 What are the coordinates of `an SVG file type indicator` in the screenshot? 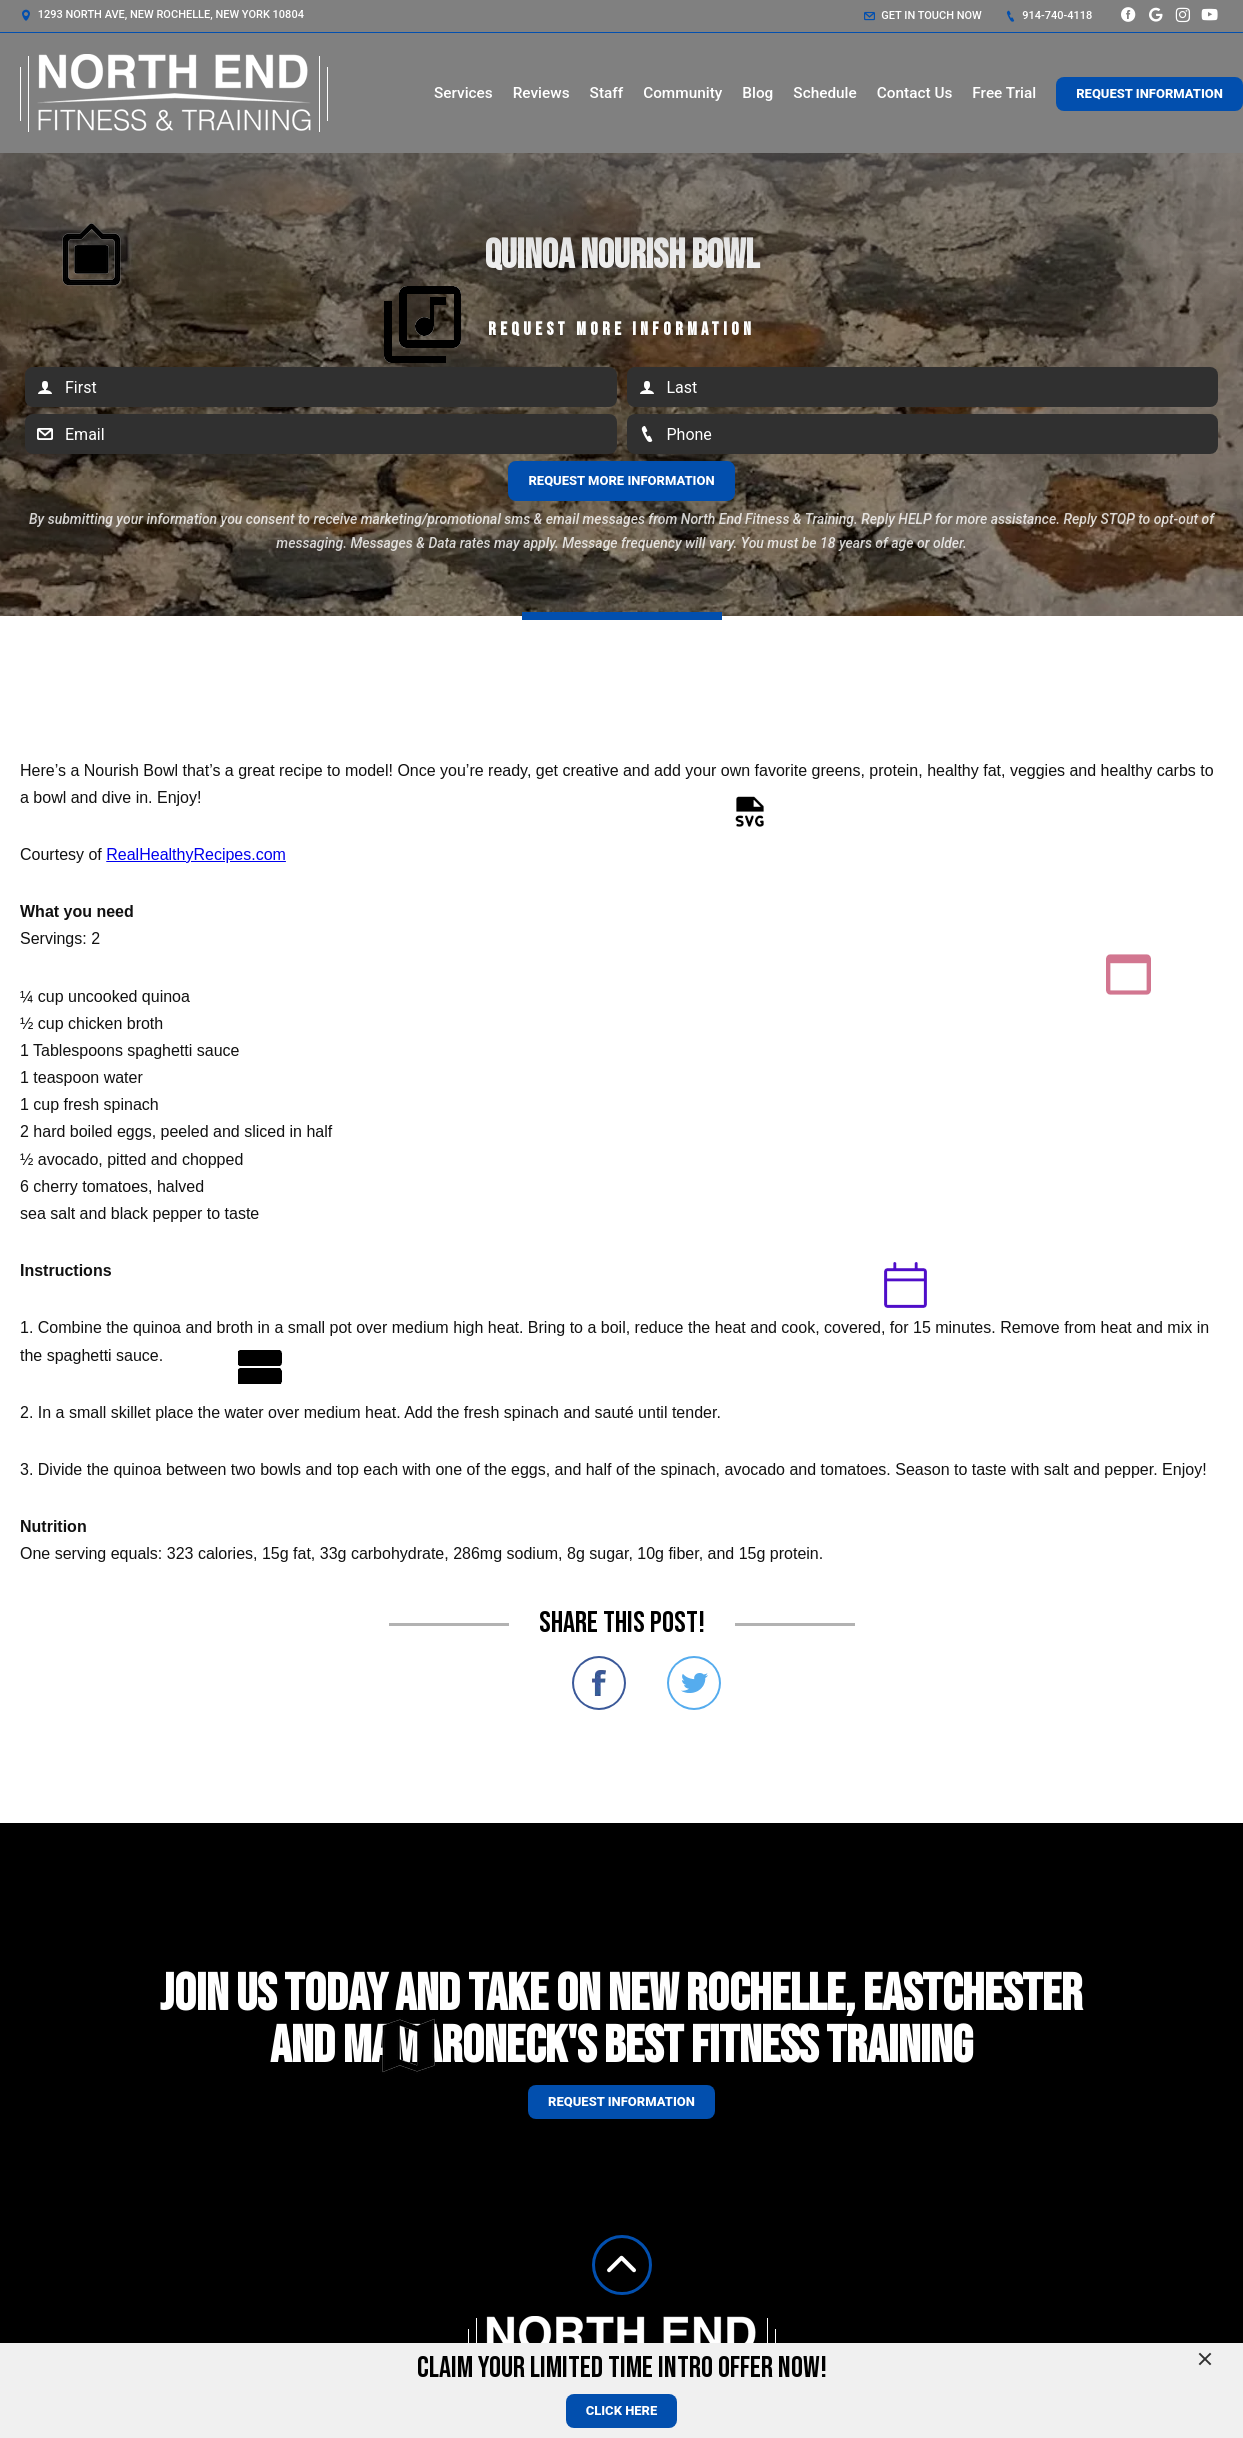 It's located at (750, 813).